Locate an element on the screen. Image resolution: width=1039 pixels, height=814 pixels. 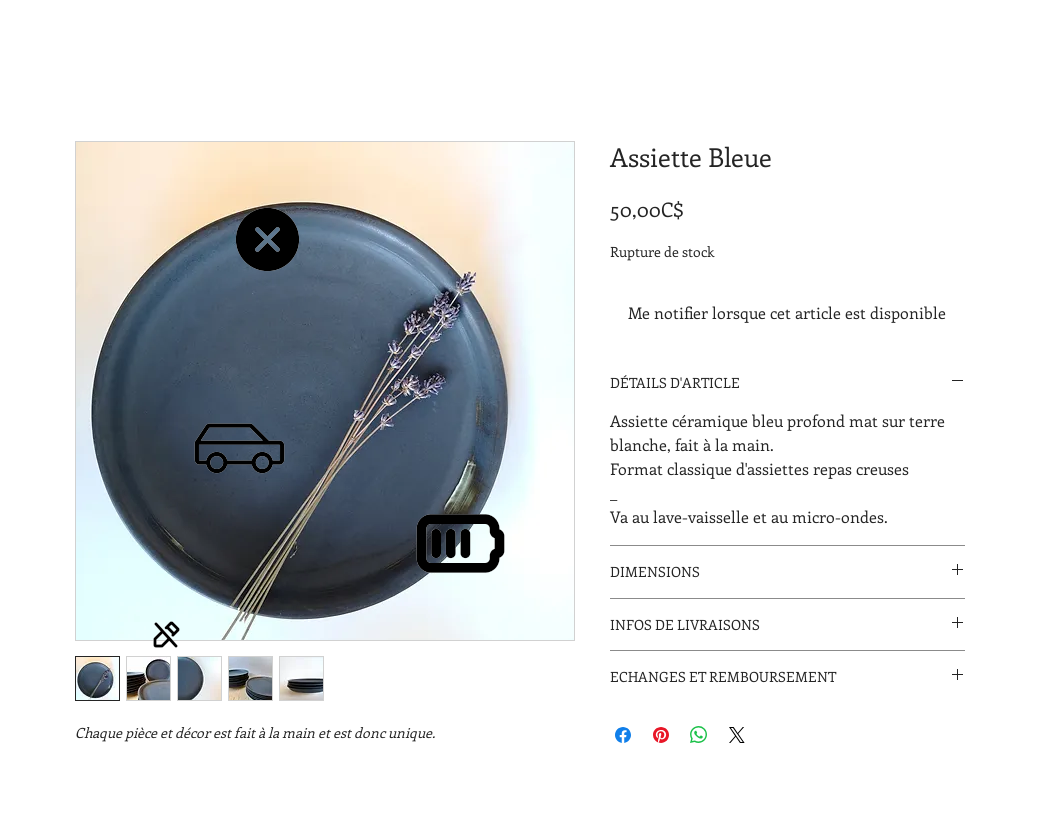
editing is disabled is located at coordinates (166, 635).